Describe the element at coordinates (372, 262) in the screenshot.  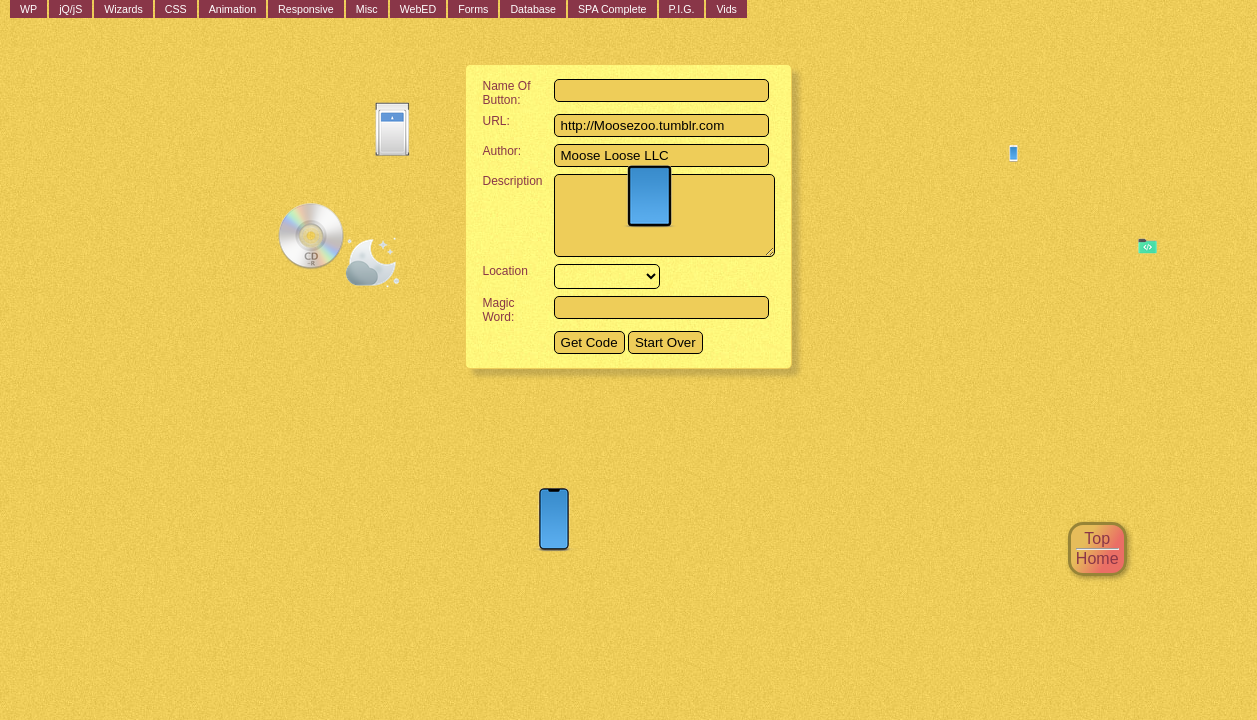
I see `indicates partly cloudy conditions at night` at that location.